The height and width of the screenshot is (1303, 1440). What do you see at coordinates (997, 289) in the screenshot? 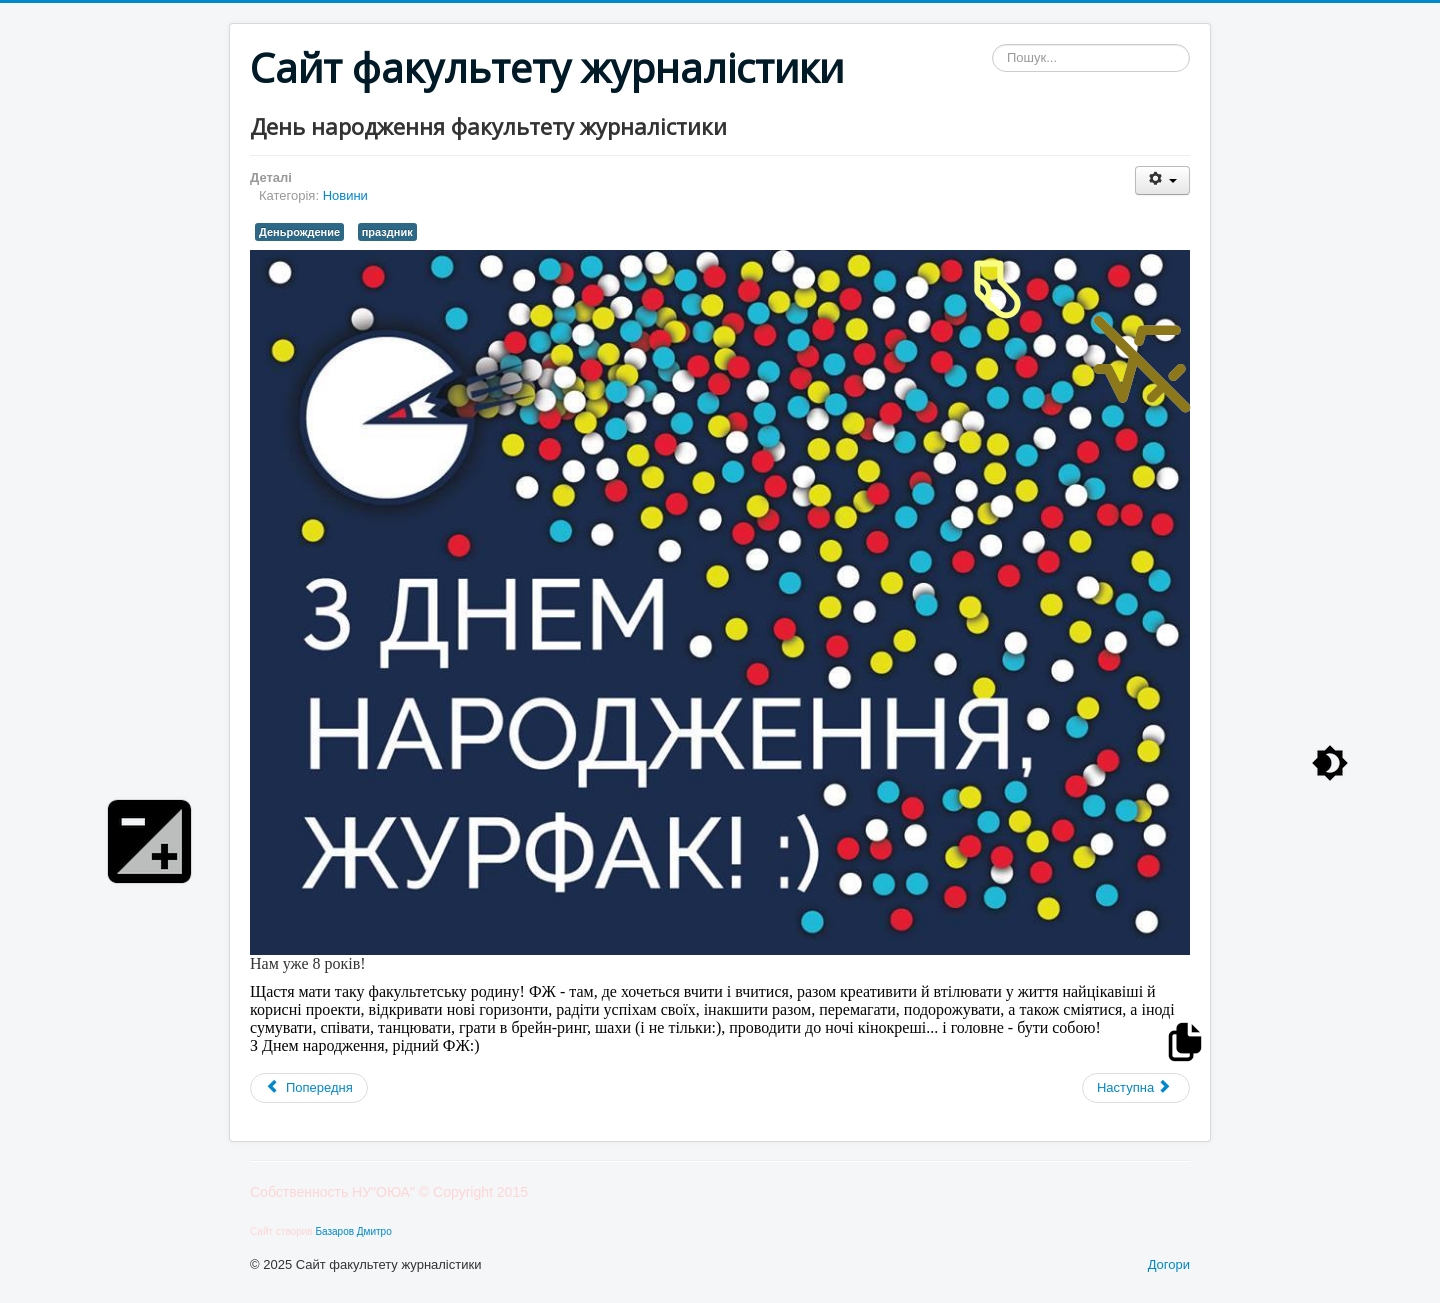
I see `view clothing or apparel category` at bounding box center [997, 289].